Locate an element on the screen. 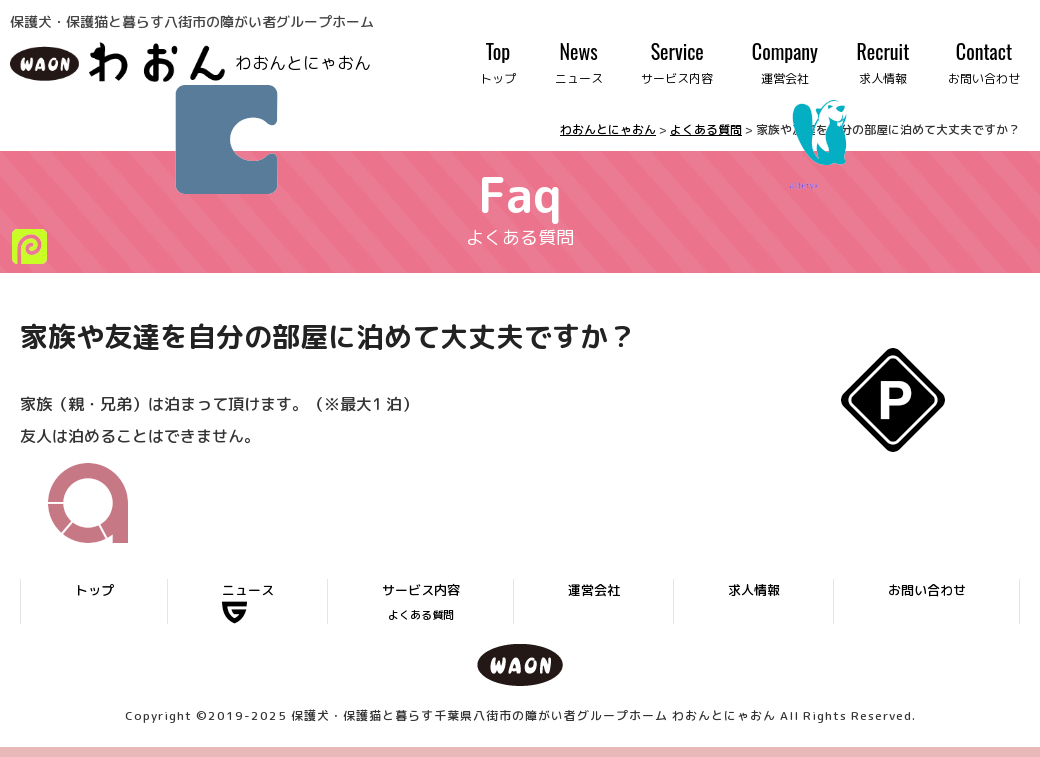 The image size is (1040, 757). akaunting accounting software logo is located at coordinates (88, 503).